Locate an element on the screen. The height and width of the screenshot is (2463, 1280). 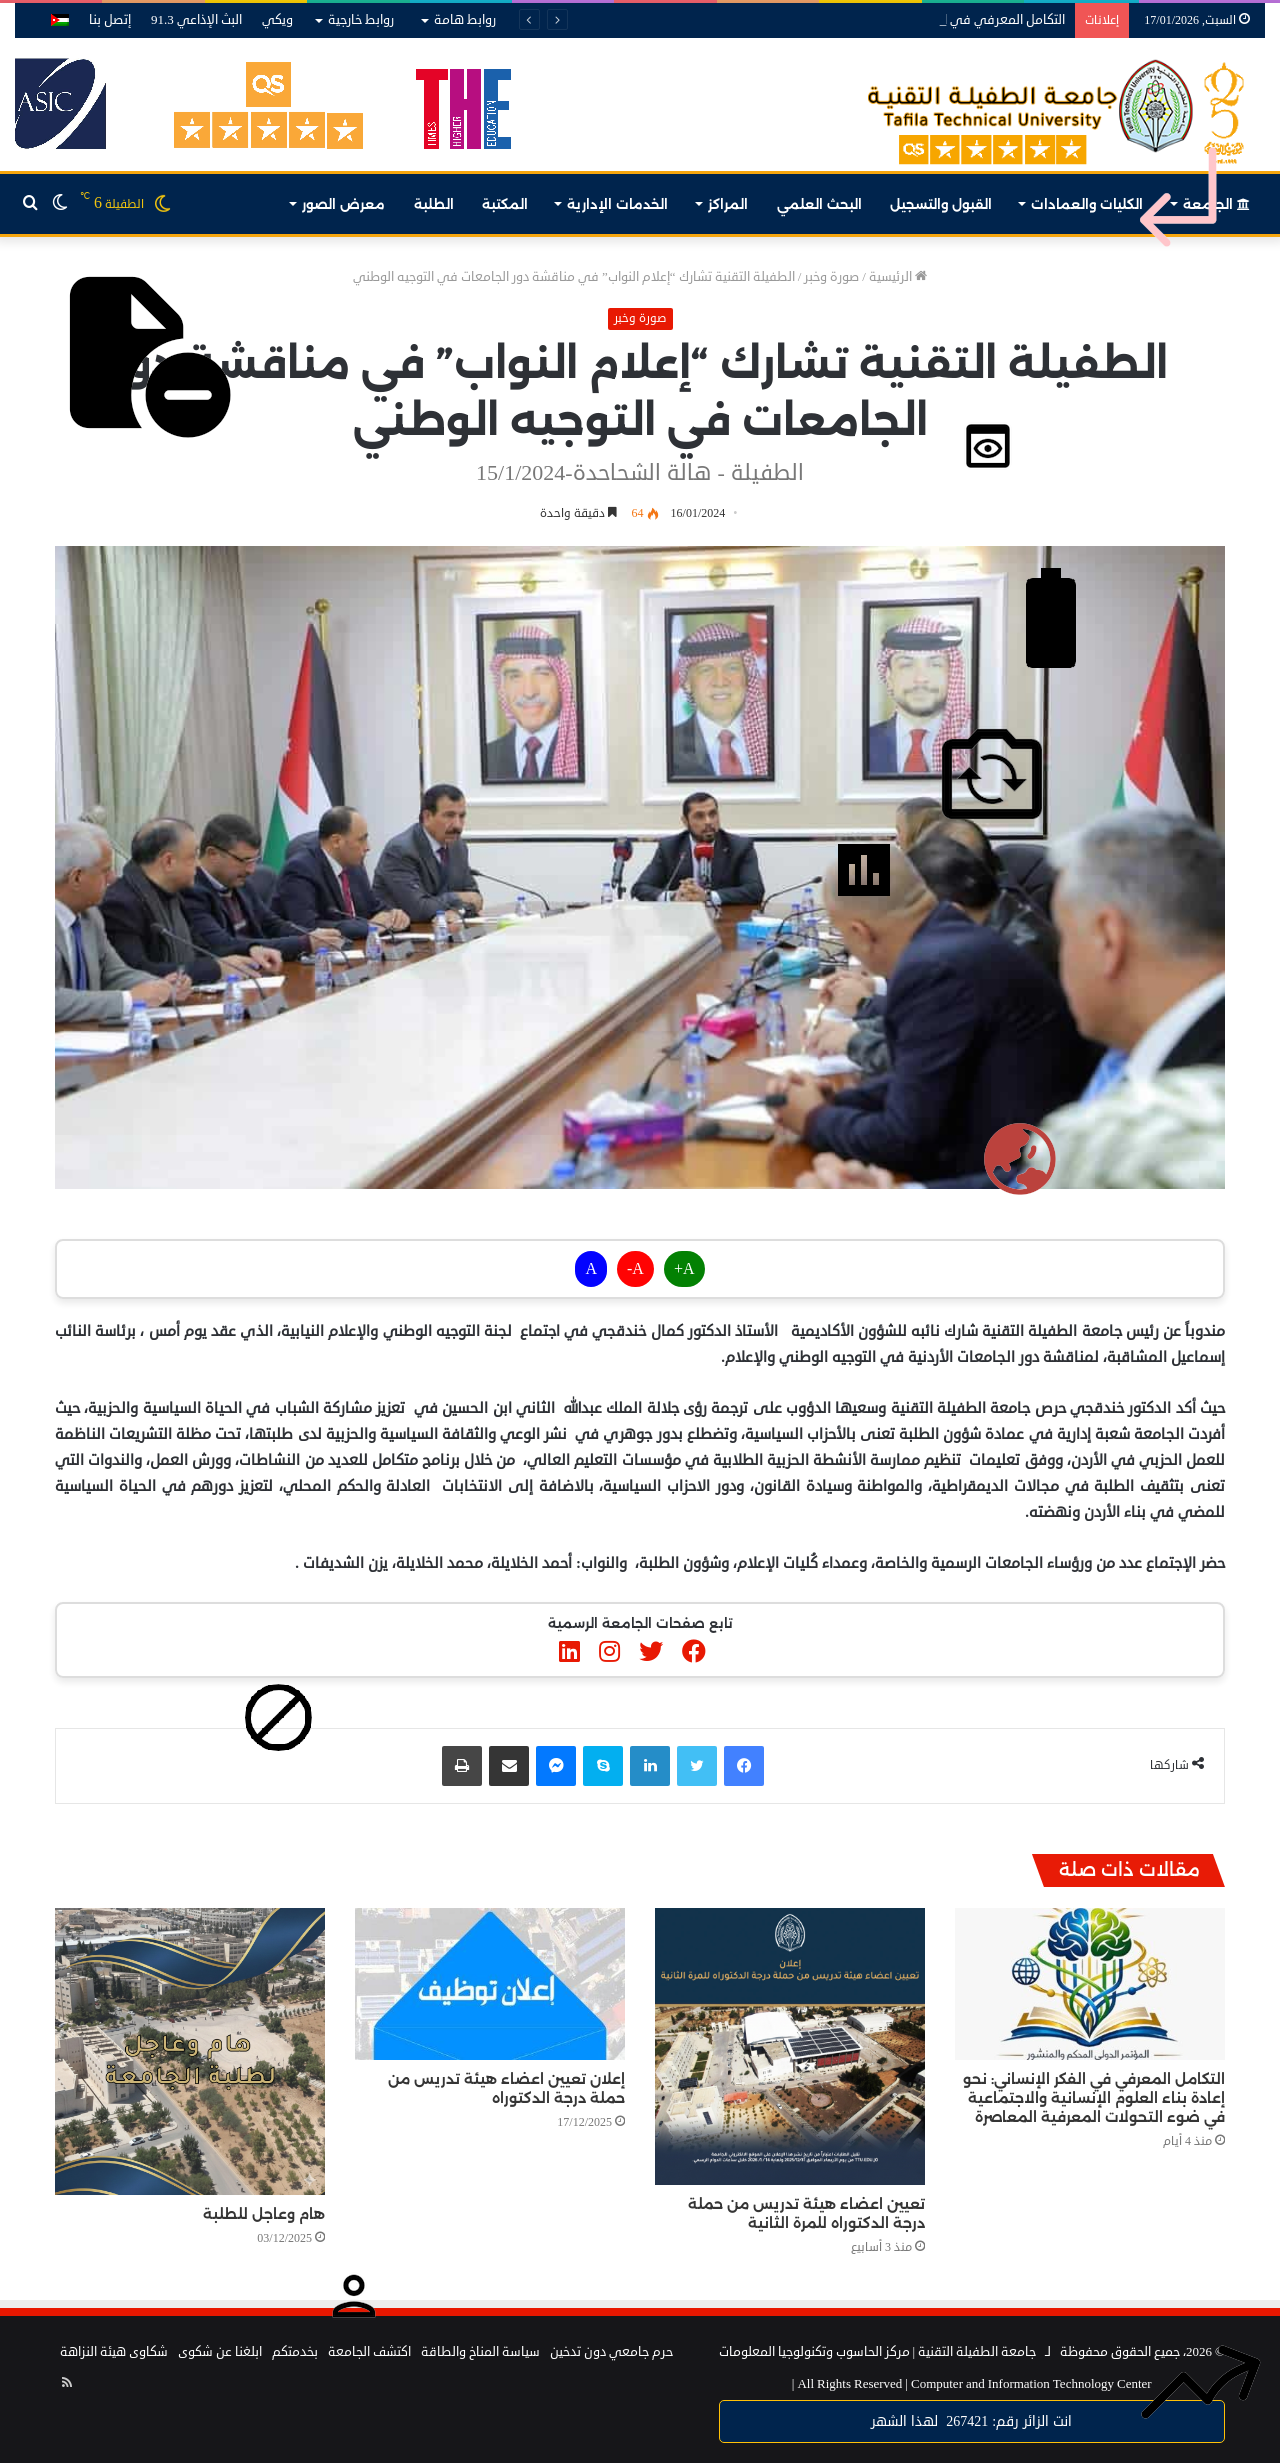
indicates a blocked or prohibited action is located at coordinates (278, 1717).